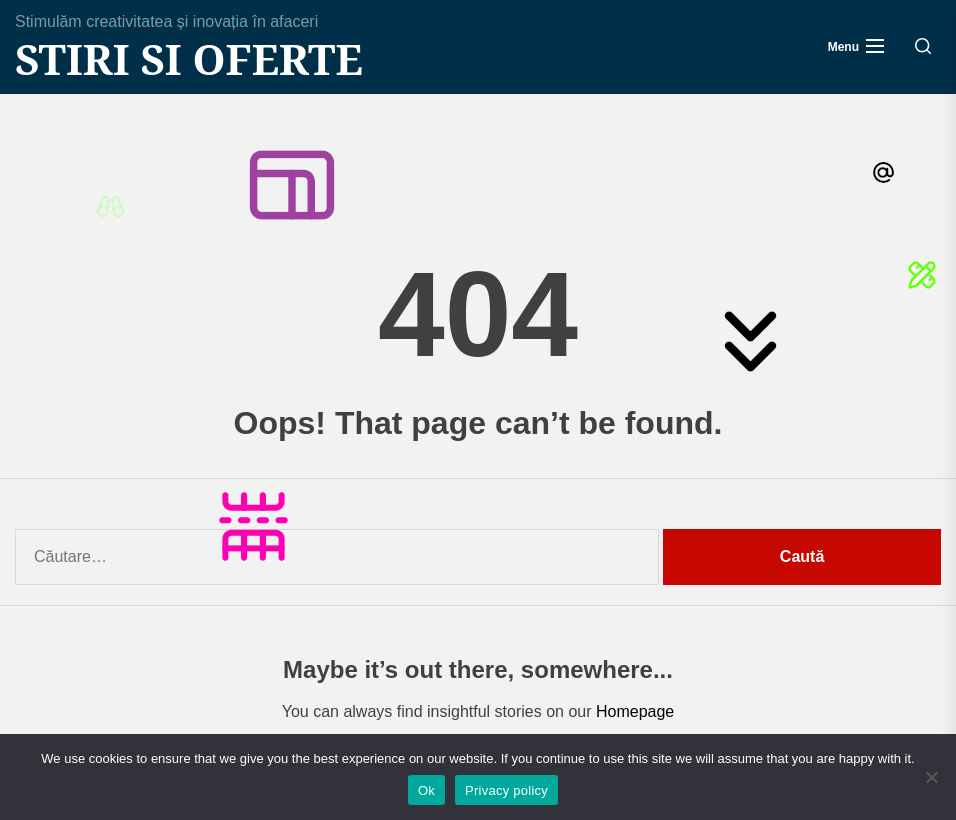 The image size is (956, 820). What do you see at coordinates (922, 275) in the screenshot?
I see `access design or editing tools` at bounding box center [922, 275].